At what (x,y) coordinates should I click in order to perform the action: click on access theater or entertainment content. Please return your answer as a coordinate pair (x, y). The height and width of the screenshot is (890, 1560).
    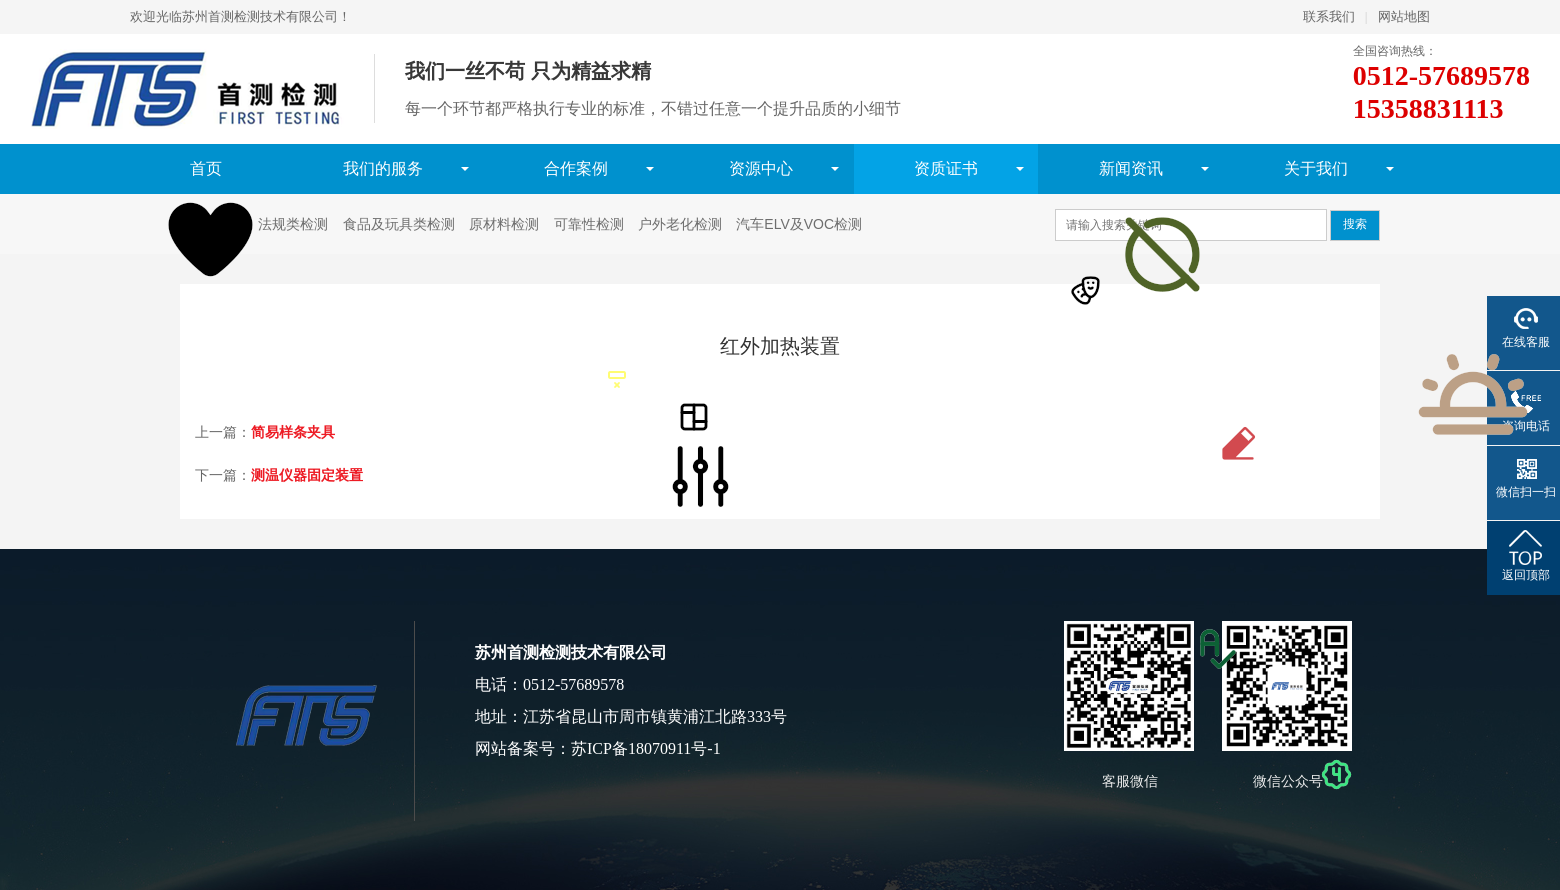
    Looking at the image, I should click on (1085, 290).